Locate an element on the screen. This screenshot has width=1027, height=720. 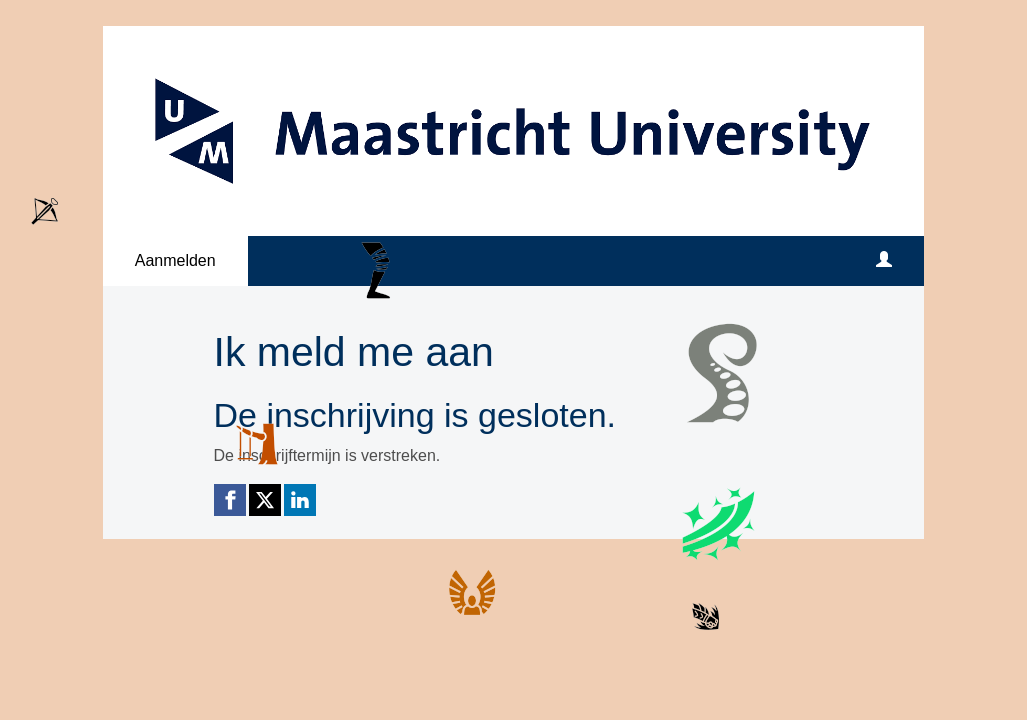
select angel or celestial character class is located at coordinates (472, 592).